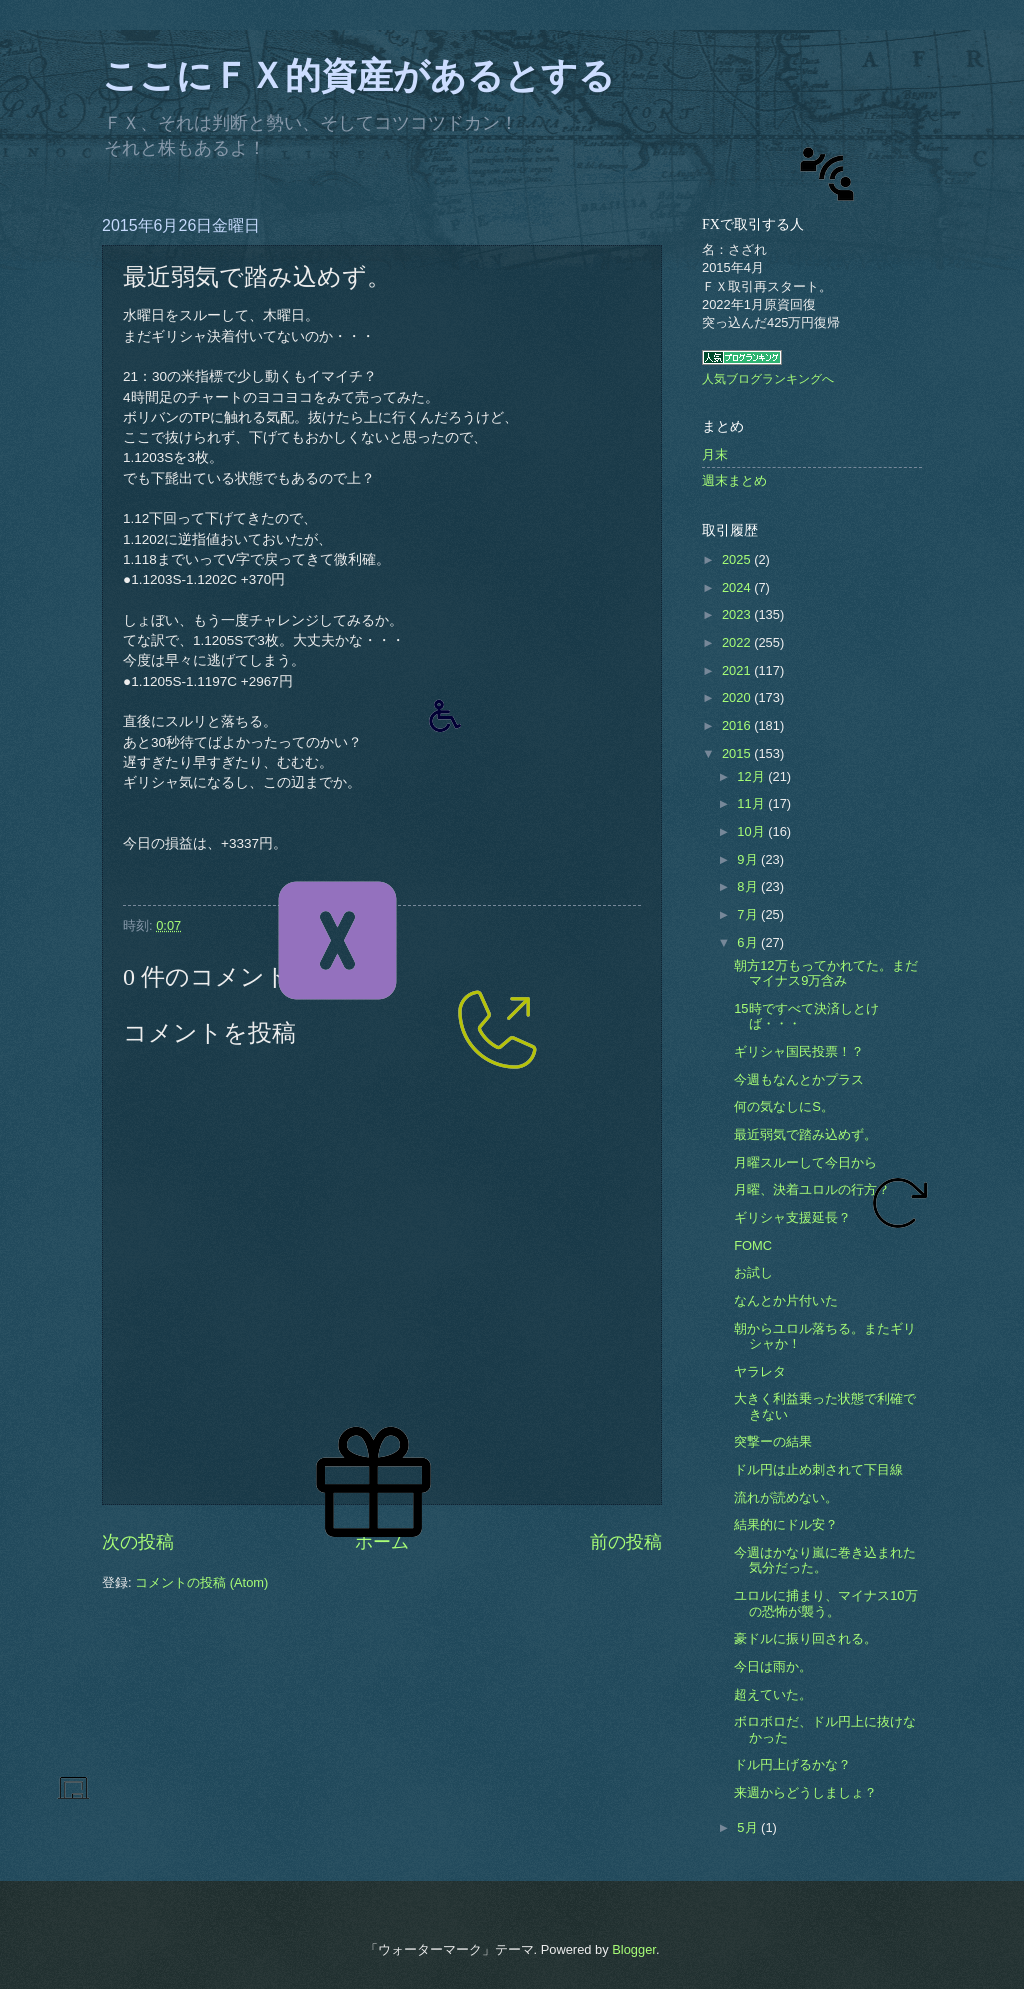  What do you see at coordinates (499, 1028) in the screenshot?
I see `make an outgoing call` at bounding box center [499, 1028].